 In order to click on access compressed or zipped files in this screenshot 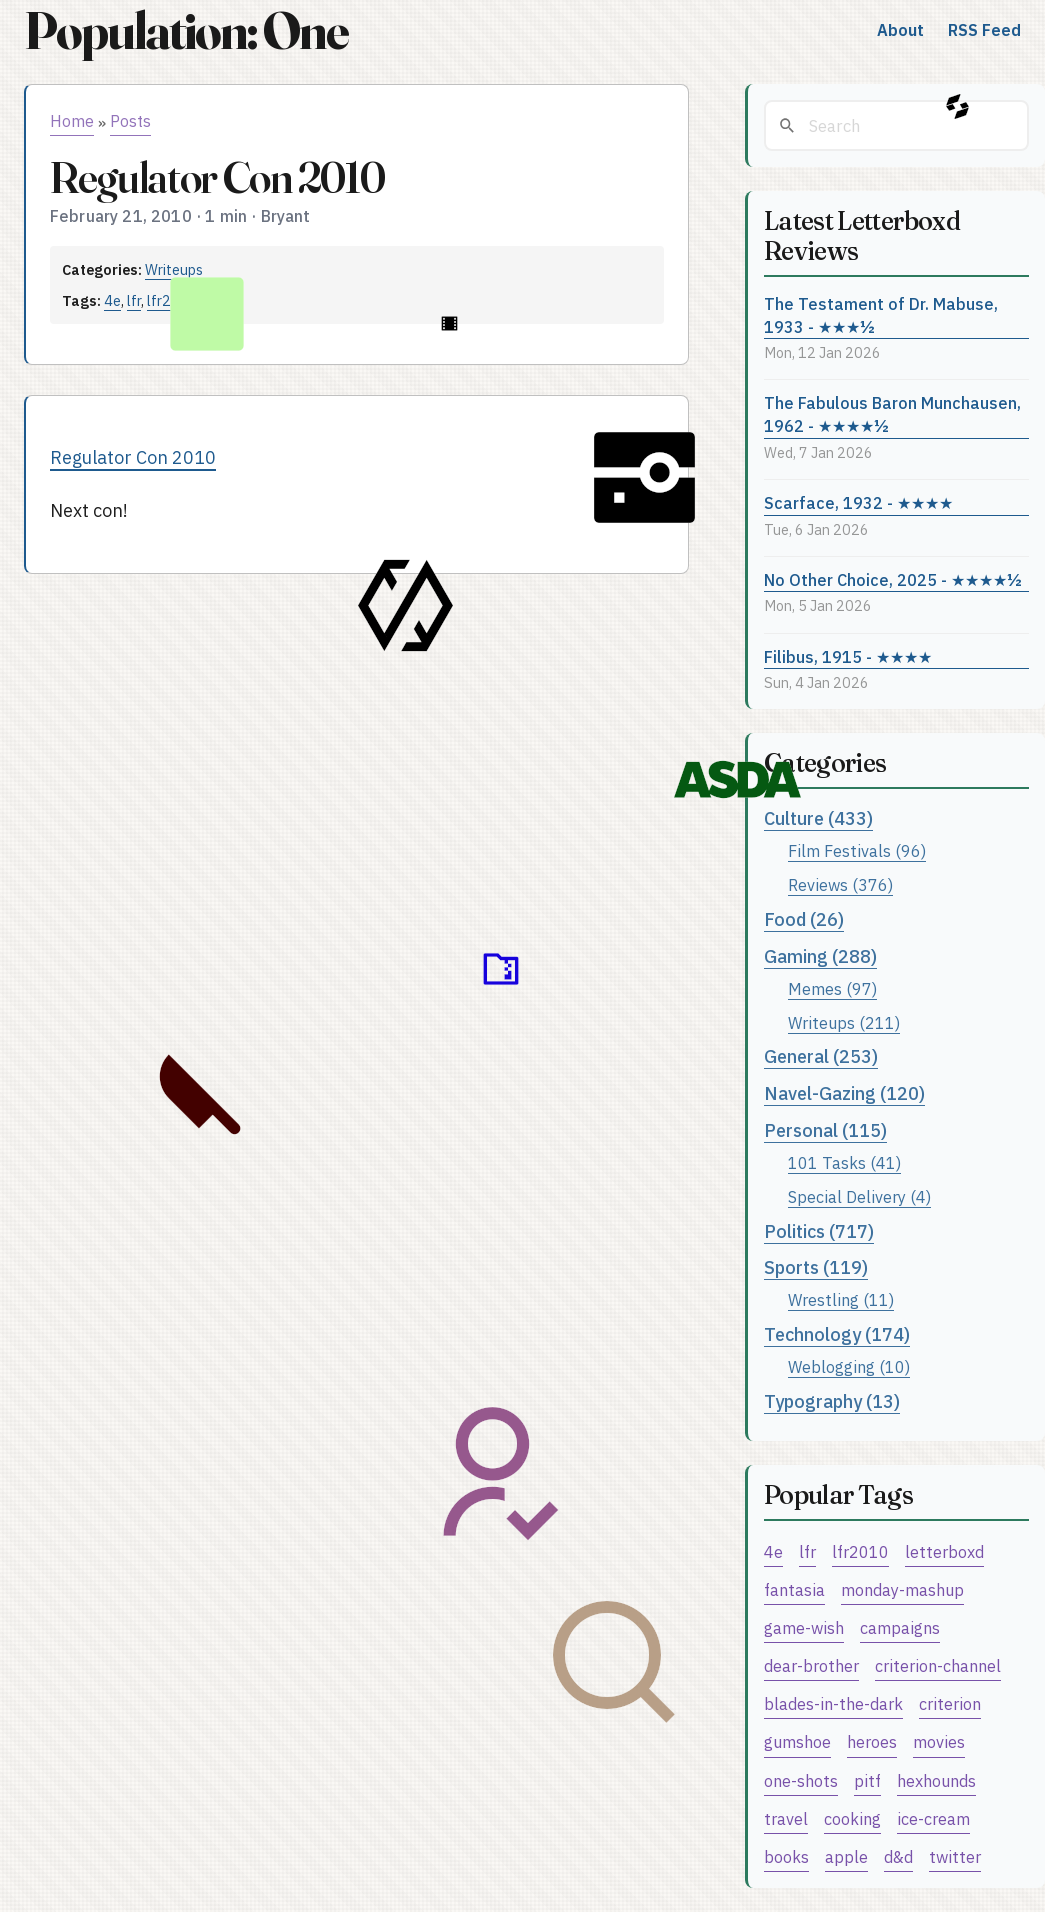, I will do `click(501, 969)`.